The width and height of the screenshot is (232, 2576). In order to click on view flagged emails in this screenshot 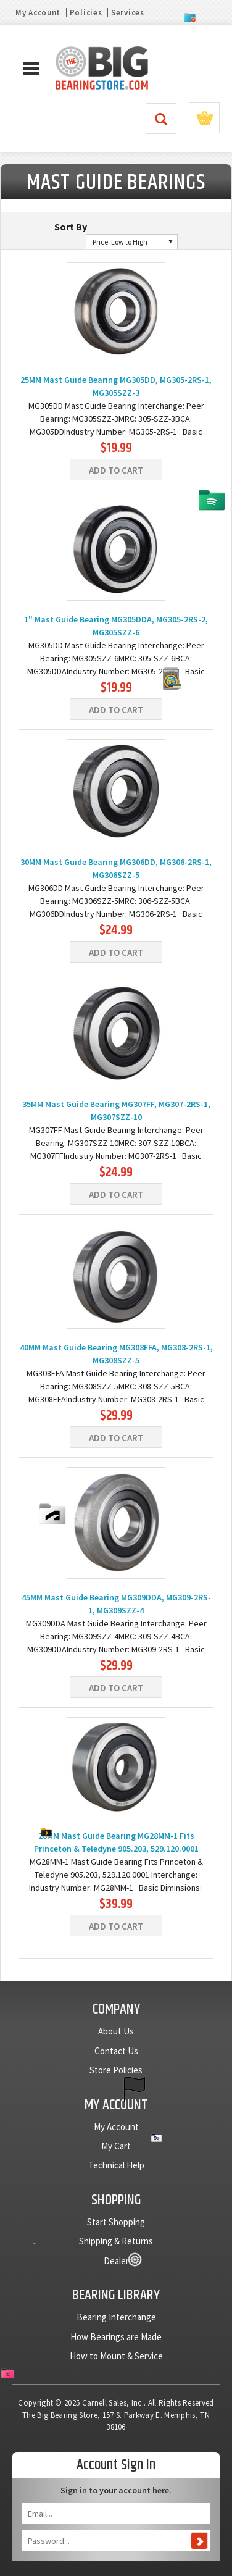, I will do `click(135, 2089)`.